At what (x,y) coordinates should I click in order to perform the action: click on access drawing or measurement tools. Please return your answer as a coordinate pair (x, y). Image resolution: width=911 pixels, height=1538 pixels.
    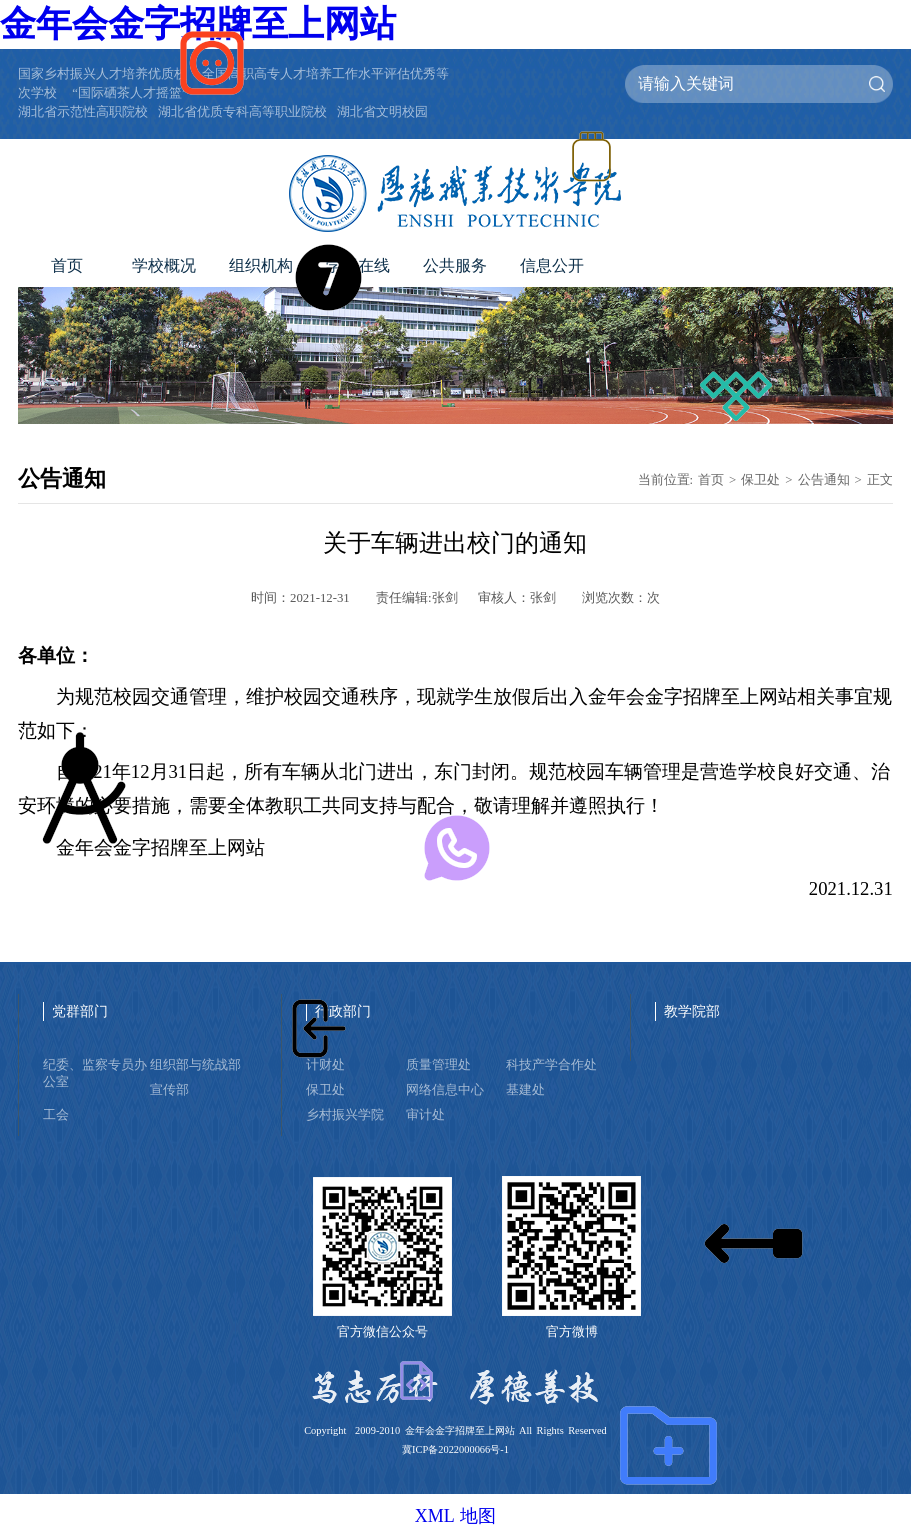
    Looking at the image, I should click on (80, 790).